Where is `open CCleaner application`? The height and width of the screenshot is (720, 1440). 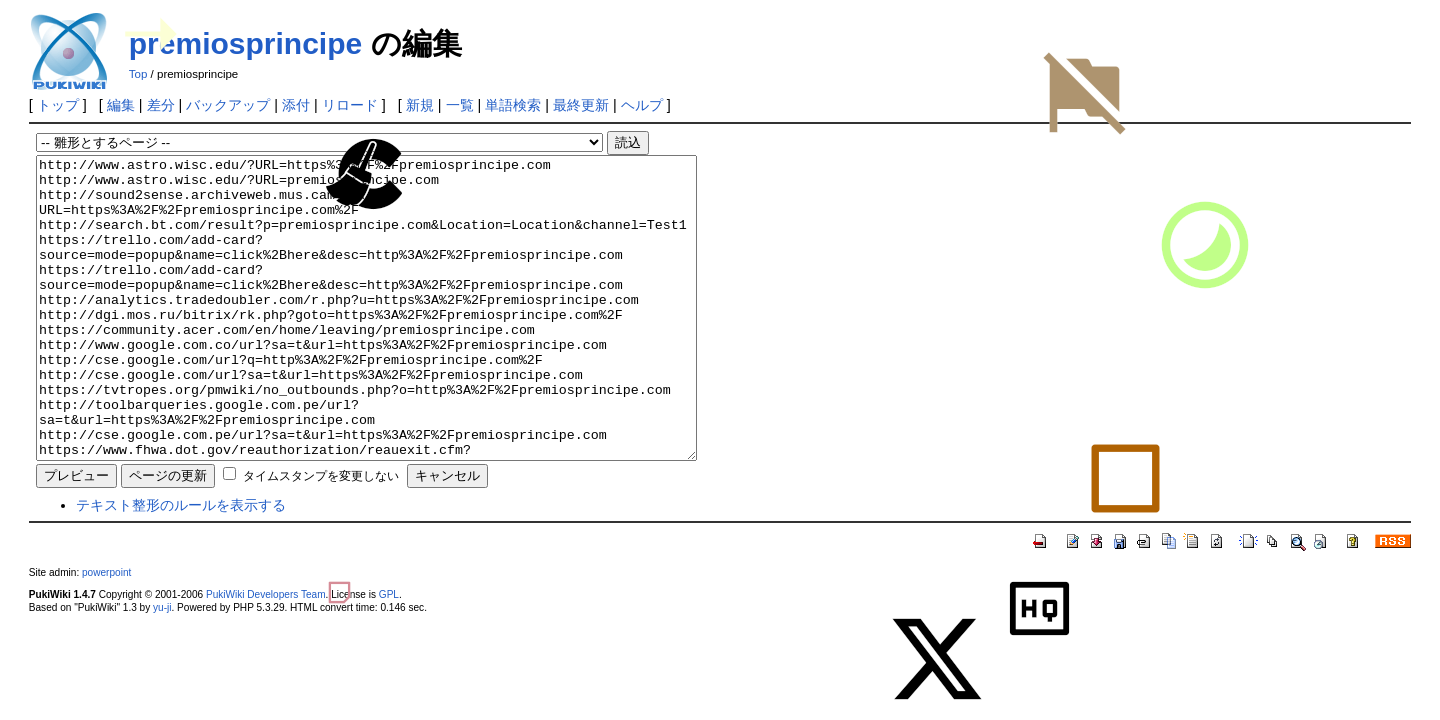 open CCleaner application is located at coordinates (364, 174).